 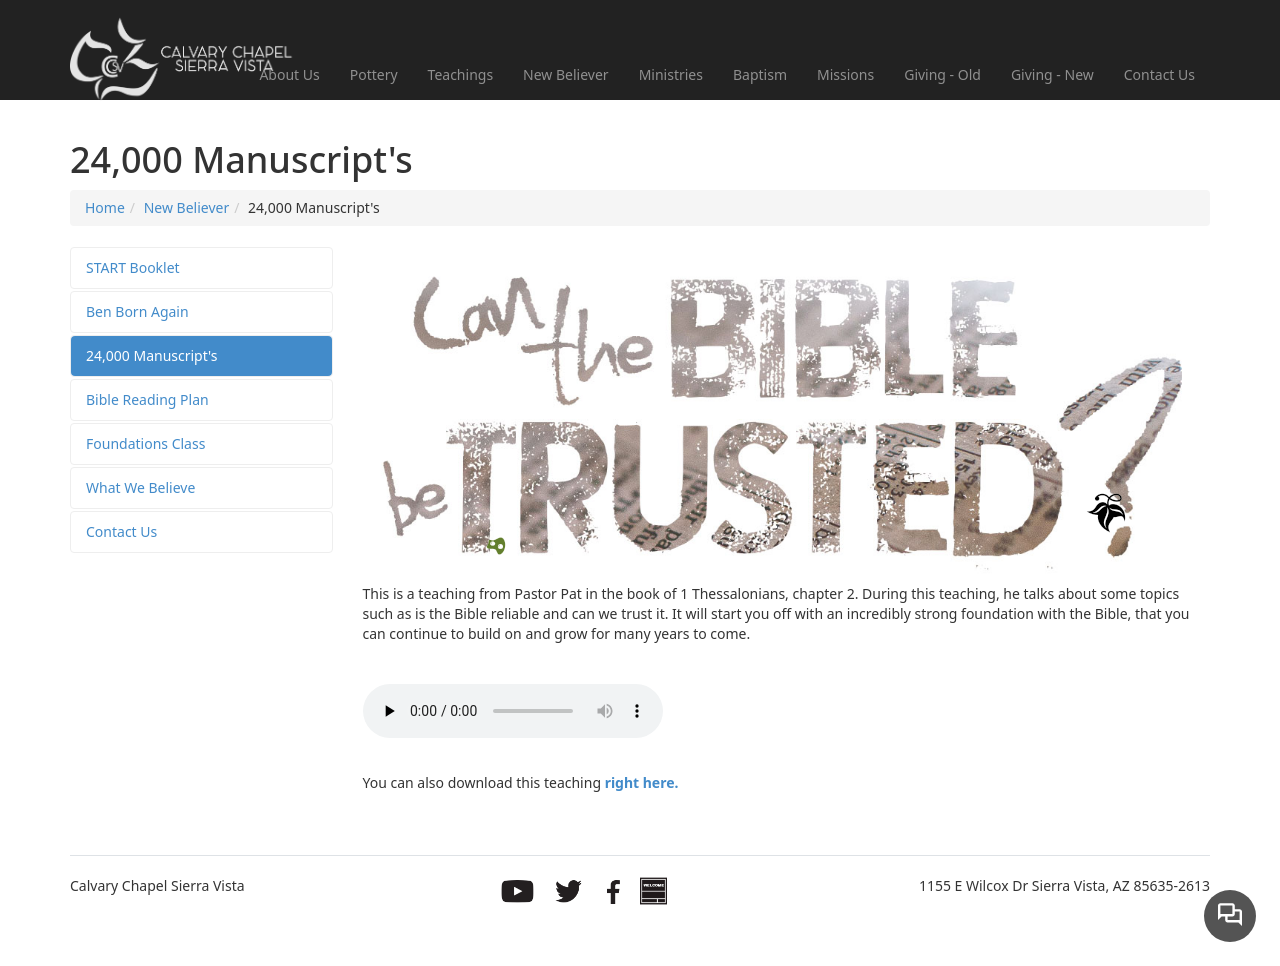 I want to click on represents plant or nature-related content, so click(x=1106, y=513).